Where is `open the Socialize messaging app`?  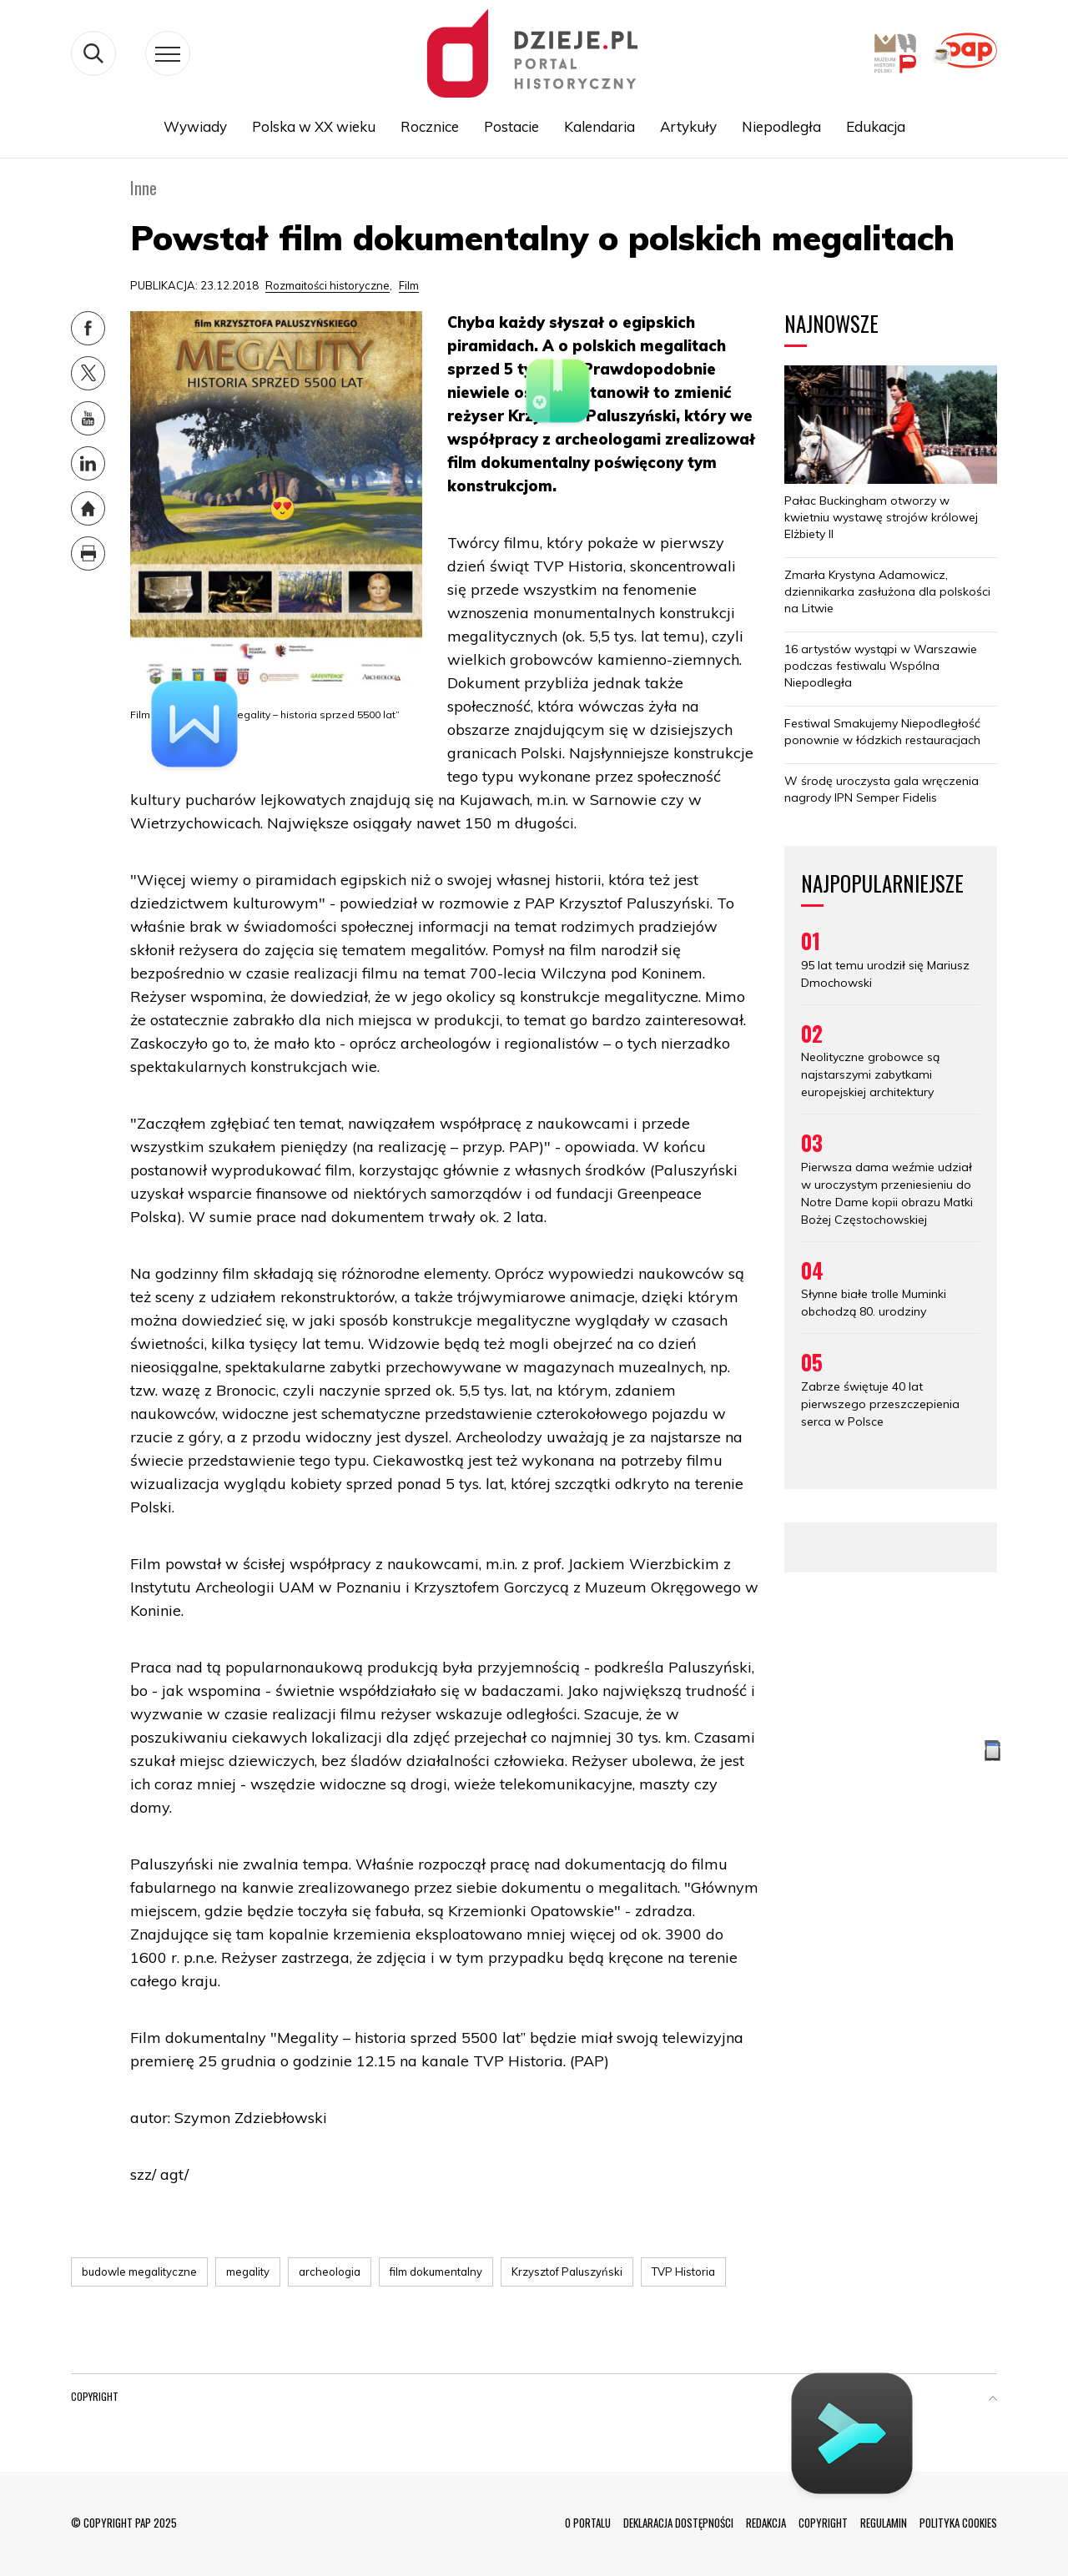
open the Socialize messaging app is located at coordinates (282, 508).